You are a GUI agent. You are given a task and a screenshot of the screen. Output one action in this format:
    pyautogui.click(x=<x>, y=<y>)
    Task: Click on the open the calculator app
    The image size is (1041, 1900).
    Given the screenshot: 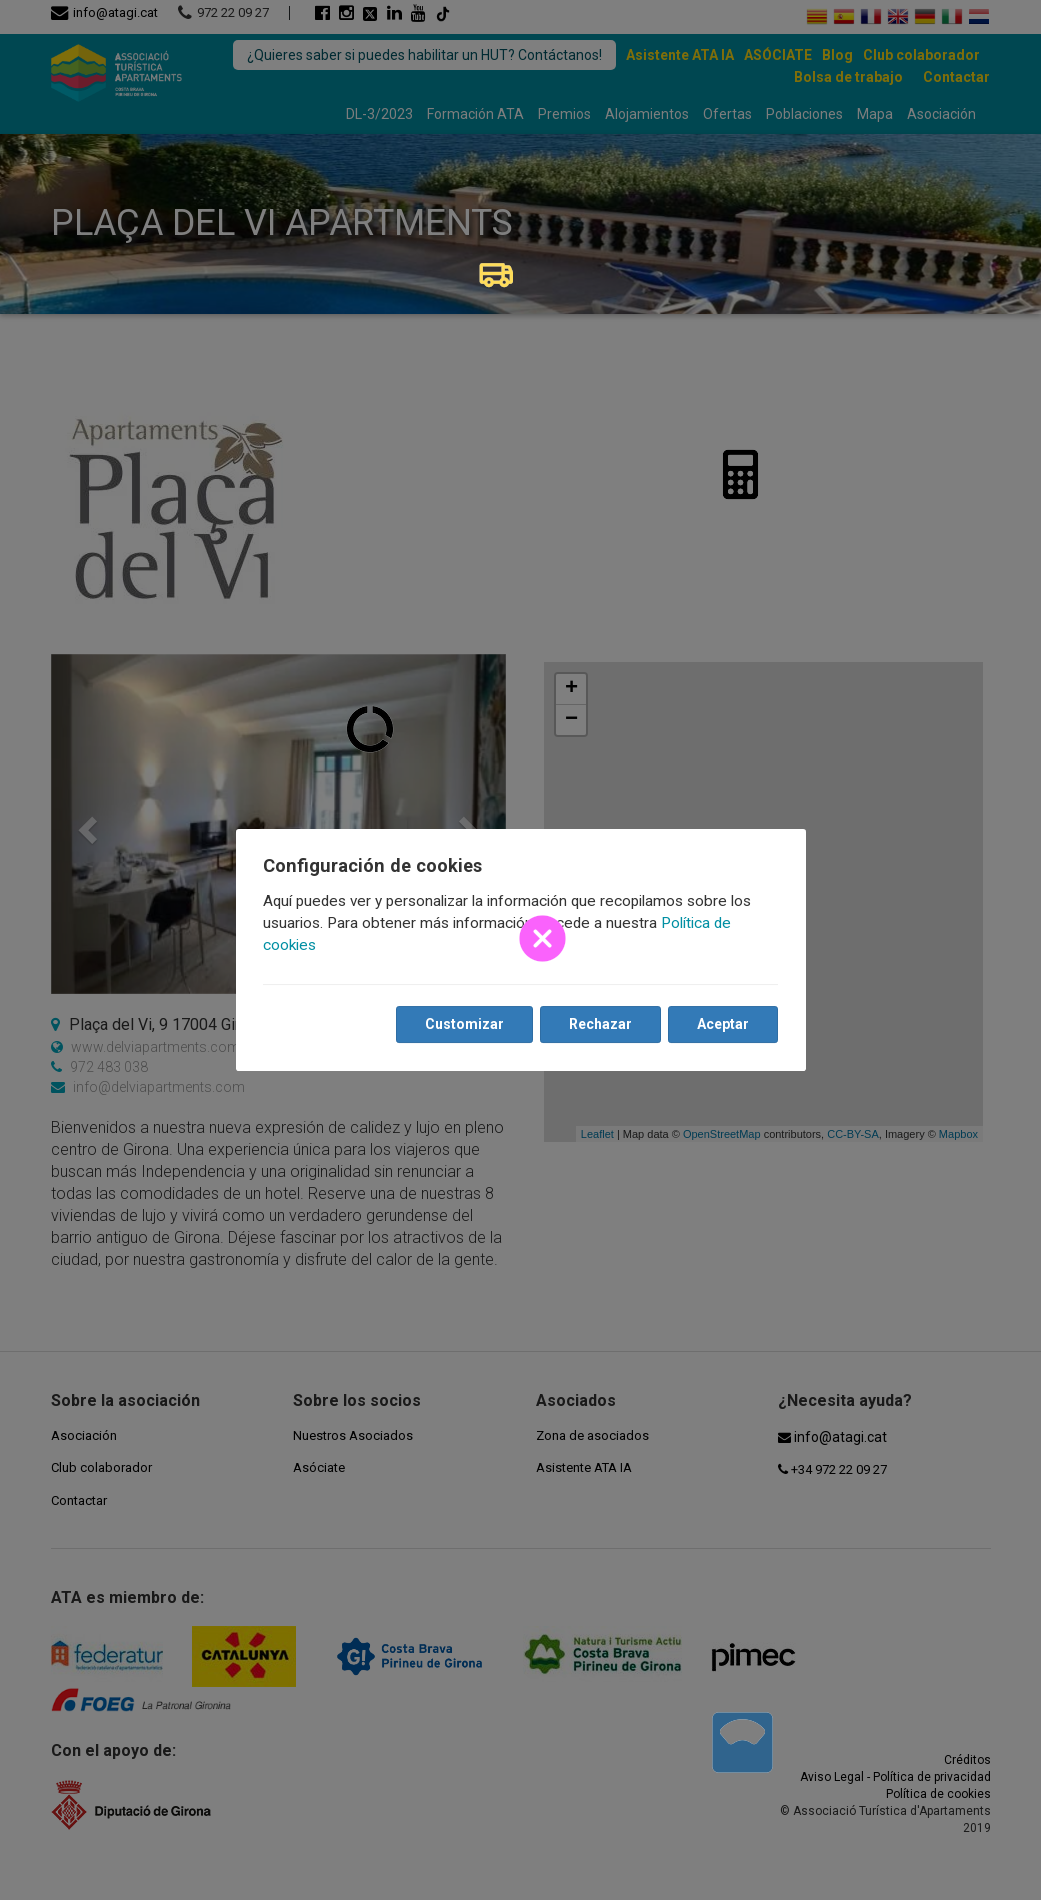 What is the action you would take?
    pyautogui.click(x=740, y=474)
    